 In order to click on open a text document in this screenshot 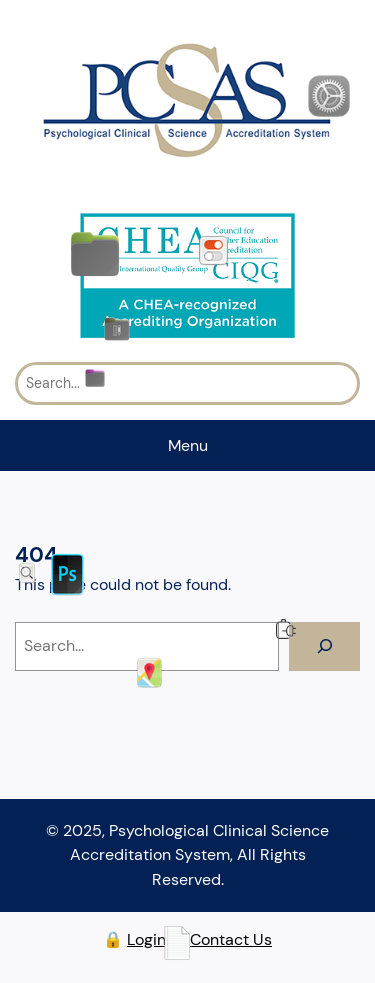, I will do `click(177, 943)`.